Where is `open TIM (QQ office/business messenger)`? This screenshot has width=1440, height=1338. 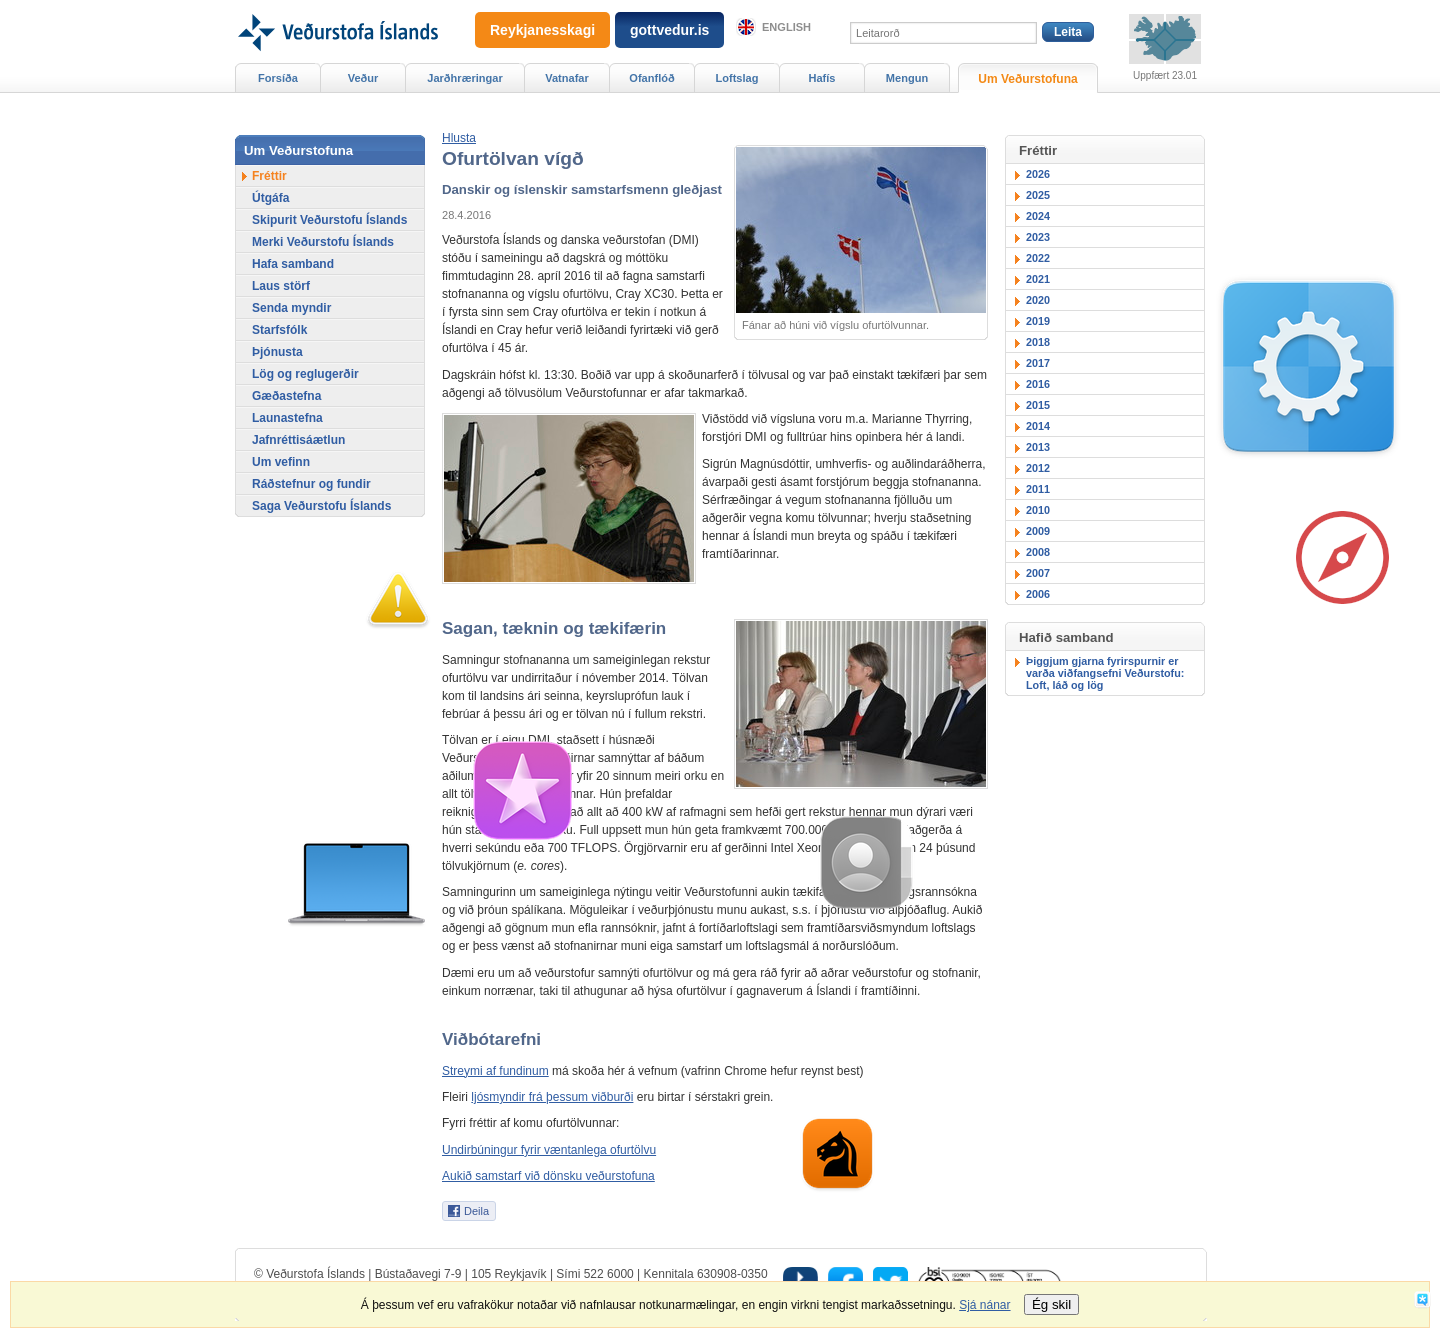
open TIM (QQ office/business messenger) is located at coordinates (1422, 1299).